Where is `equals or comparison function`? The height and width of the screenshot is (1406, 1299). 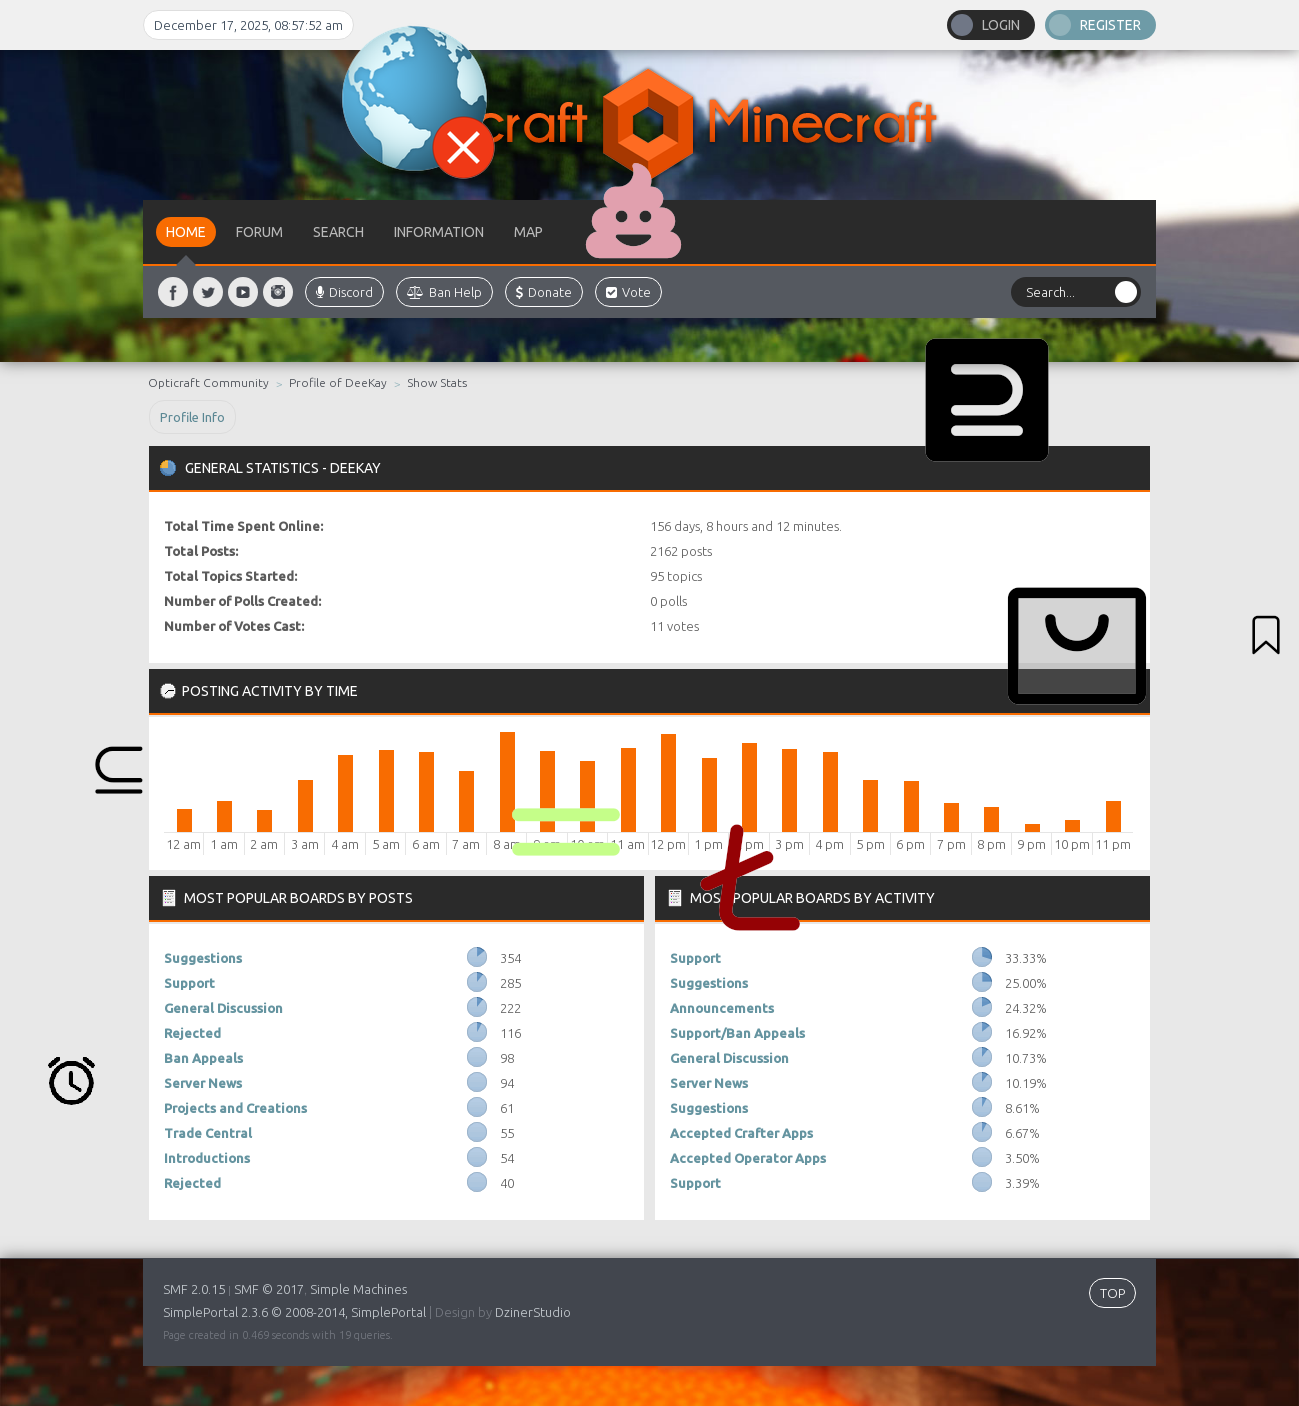
equals or comparison function is located at coordinates (566, 832).